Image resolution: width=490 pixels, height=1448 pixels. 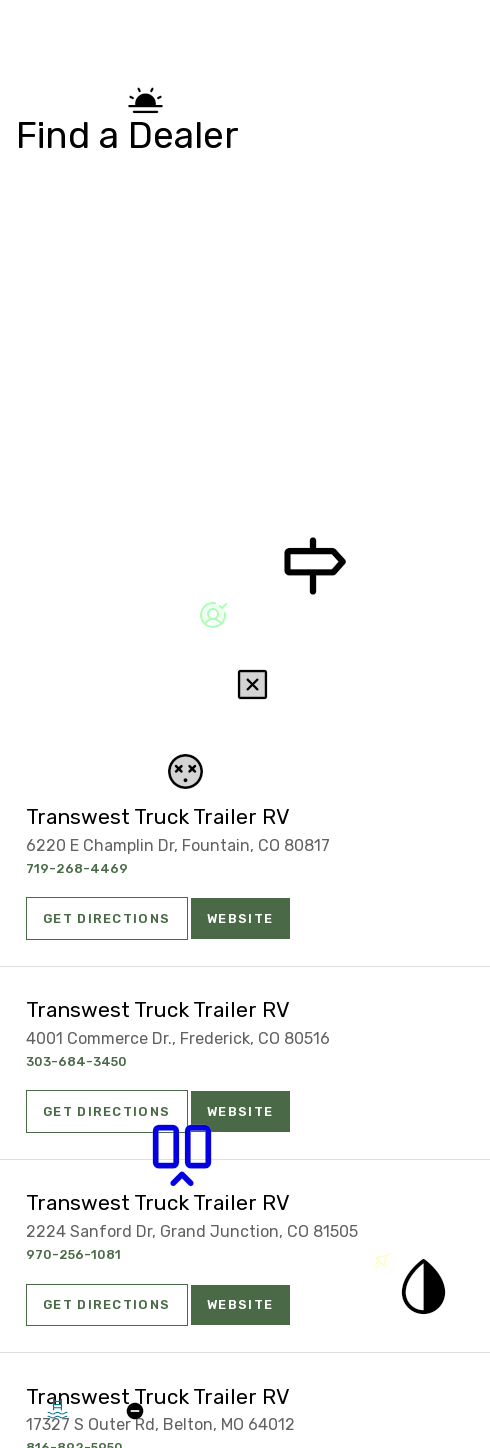 What do you see at coordinates (213, 615) in the screenshot?
I see `verified user profile` at bounding box center [213, 615].